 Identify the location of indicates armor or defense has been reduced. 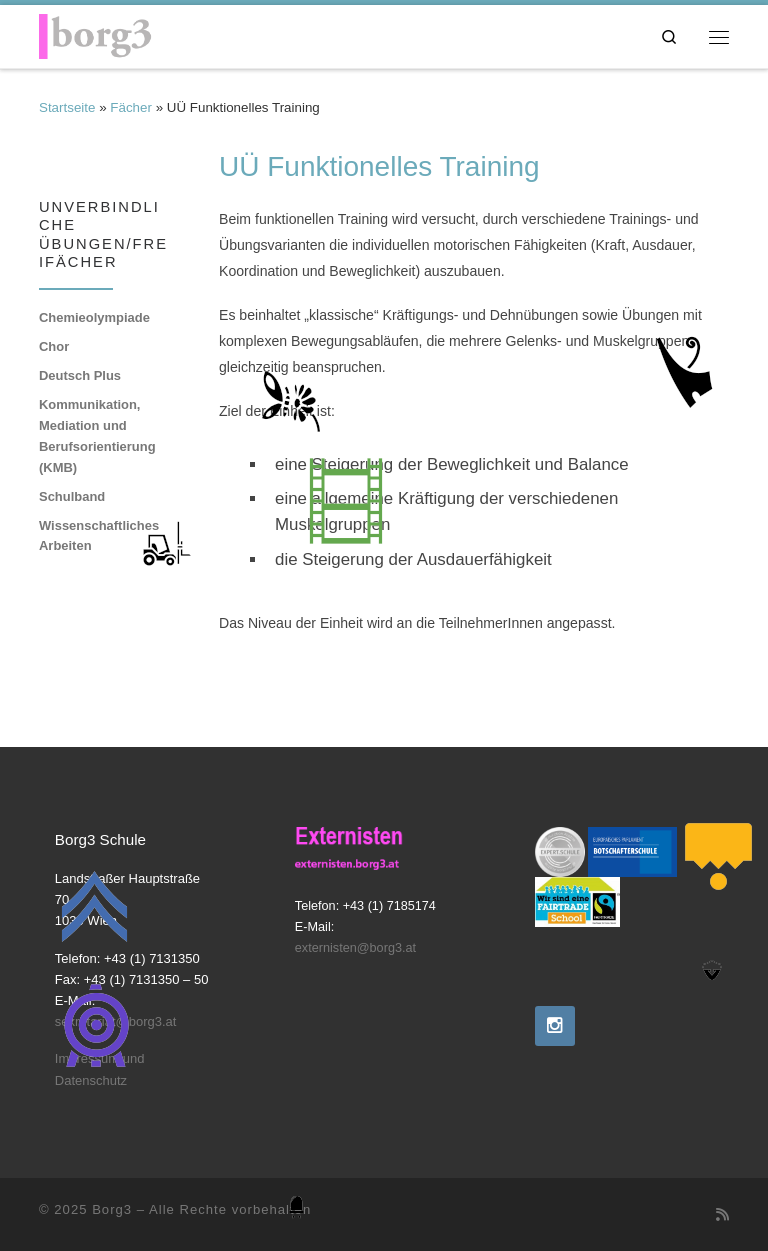
(712, 970).